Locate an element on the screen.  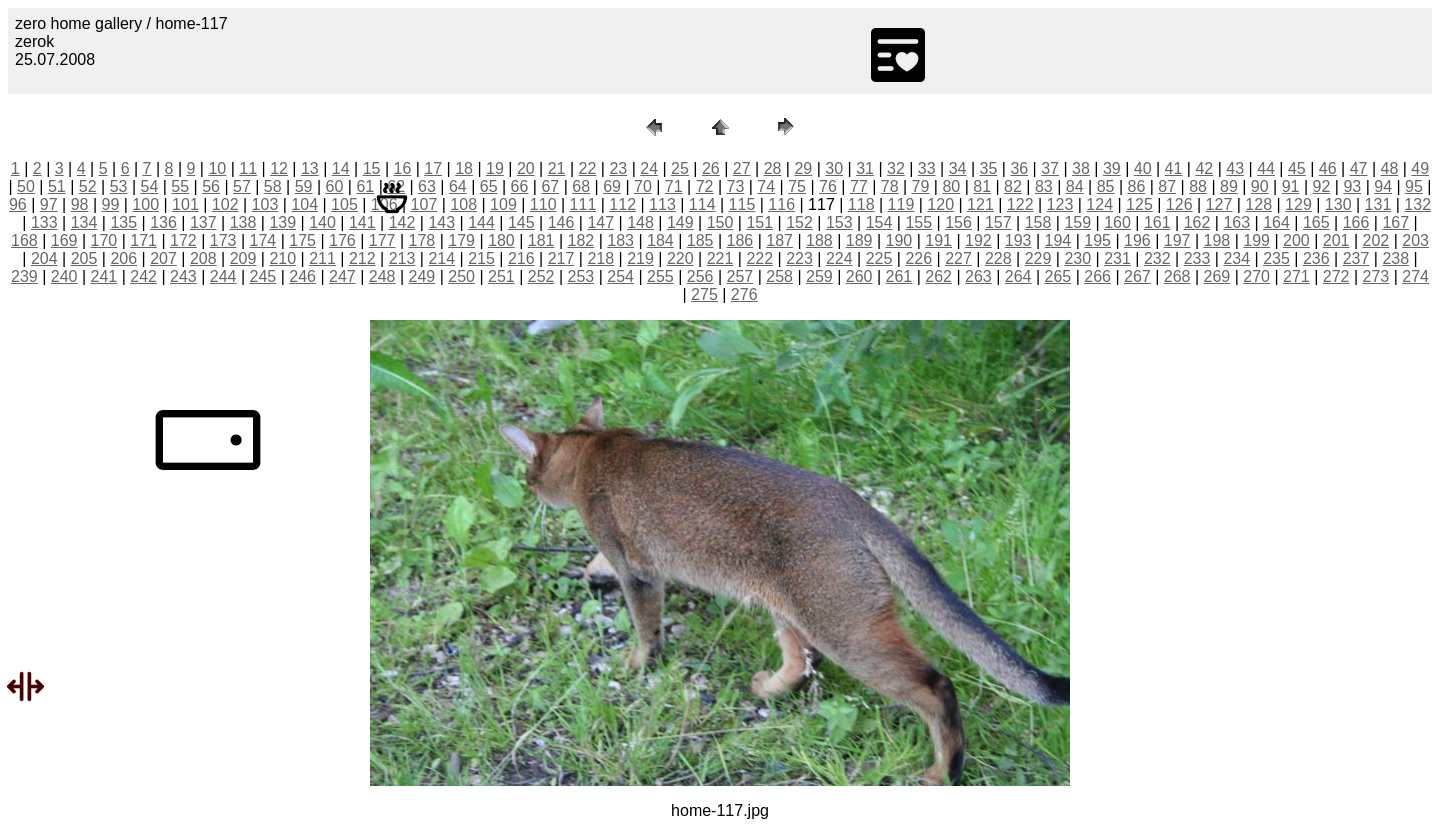
shuffle playlist or queue order is located at coordinates (1045, 404).